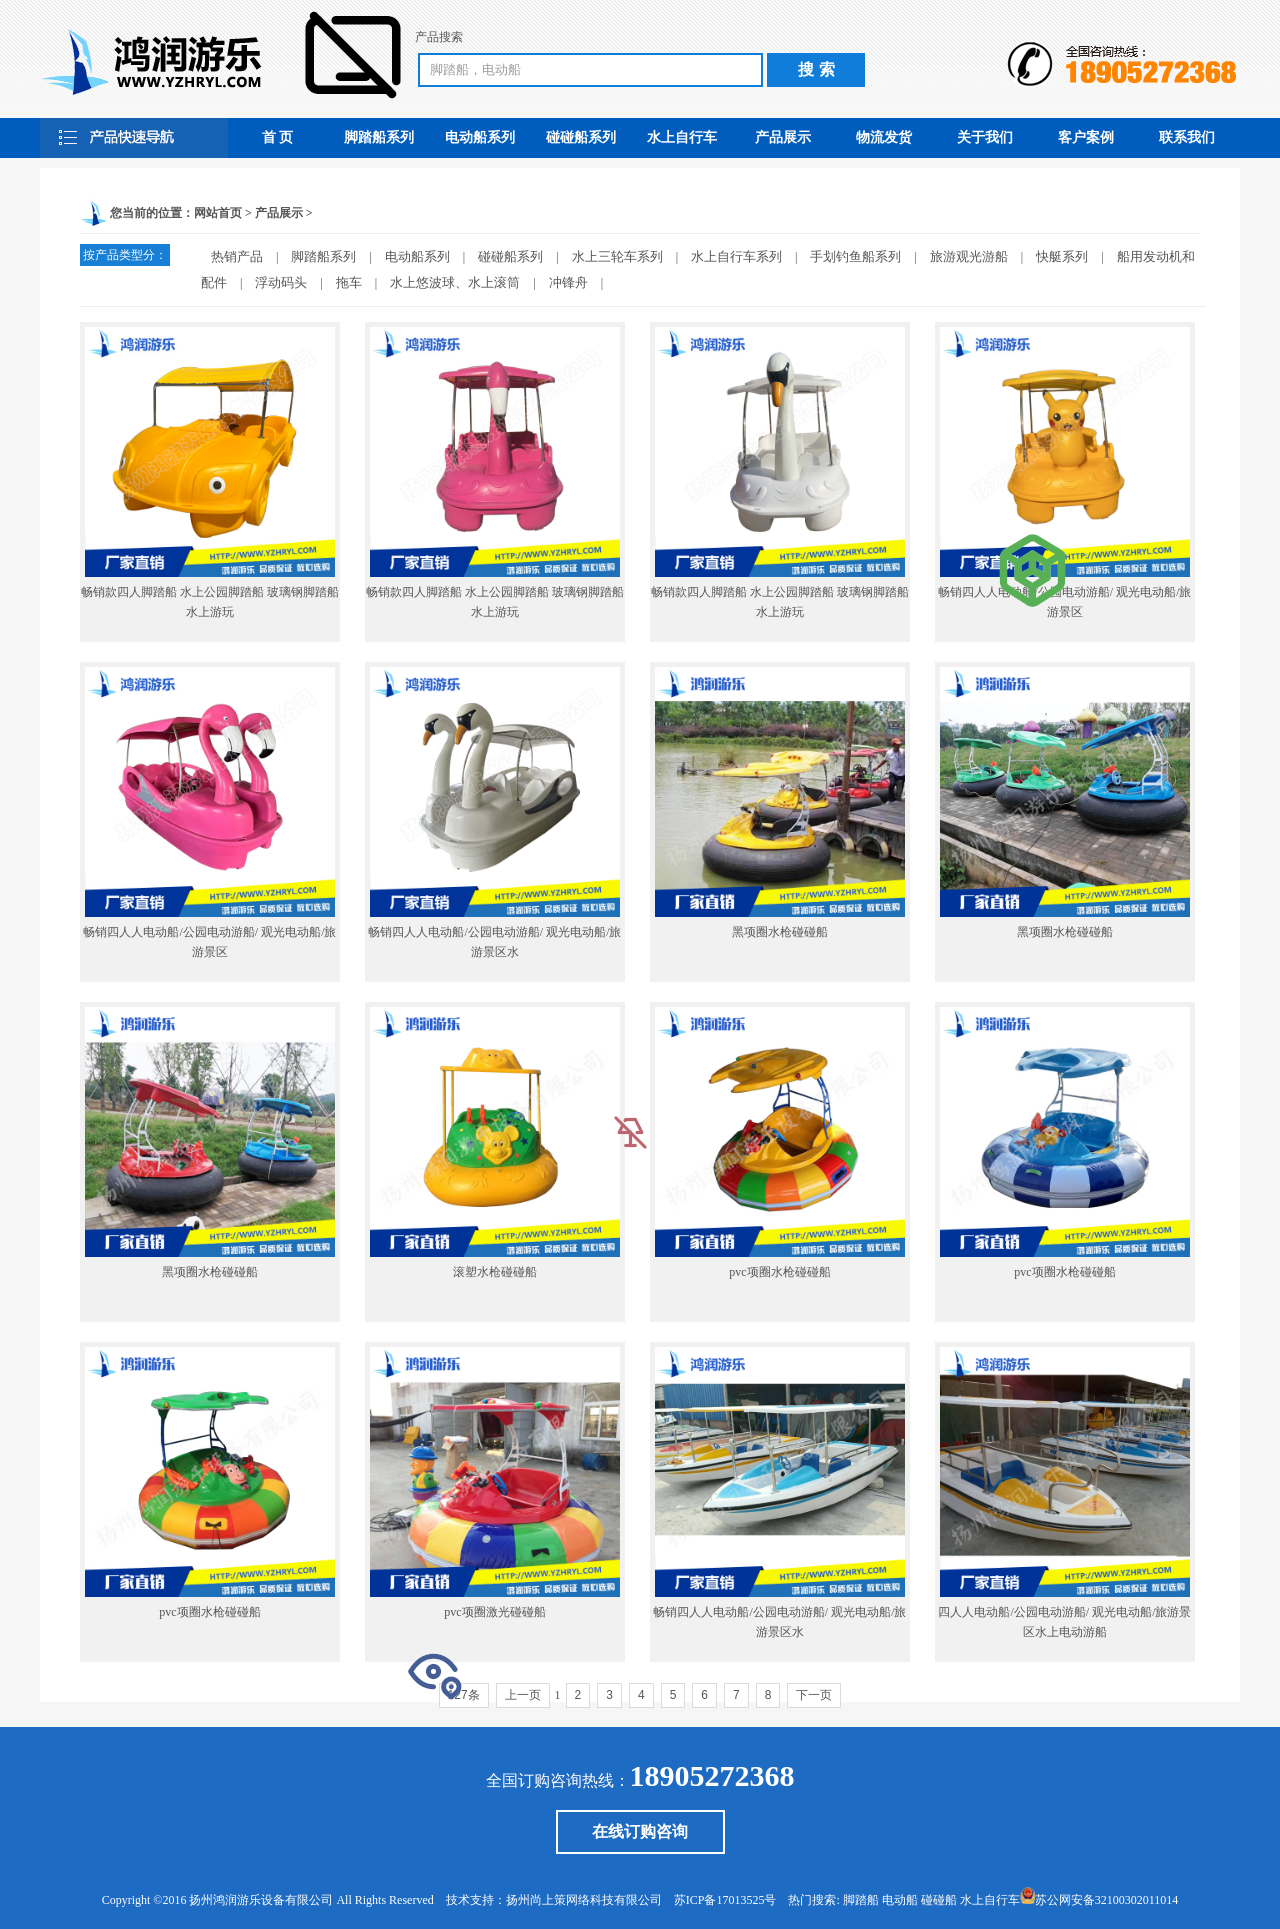  I want to click on view 3d model or object, so click(1032, 570).